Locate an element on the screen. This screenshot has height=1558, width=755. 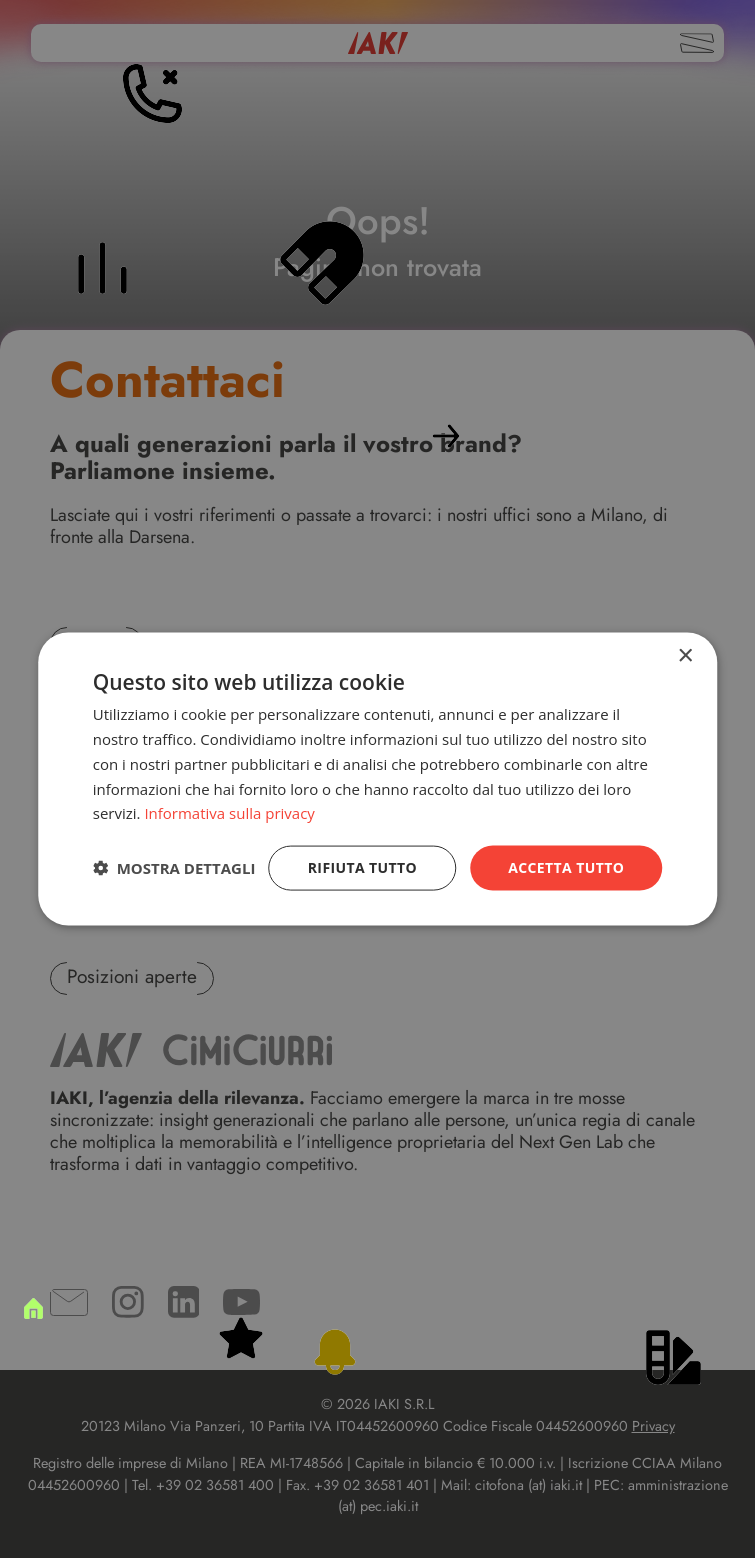
indicates a missed phone call is located at coordinates (152, 93).